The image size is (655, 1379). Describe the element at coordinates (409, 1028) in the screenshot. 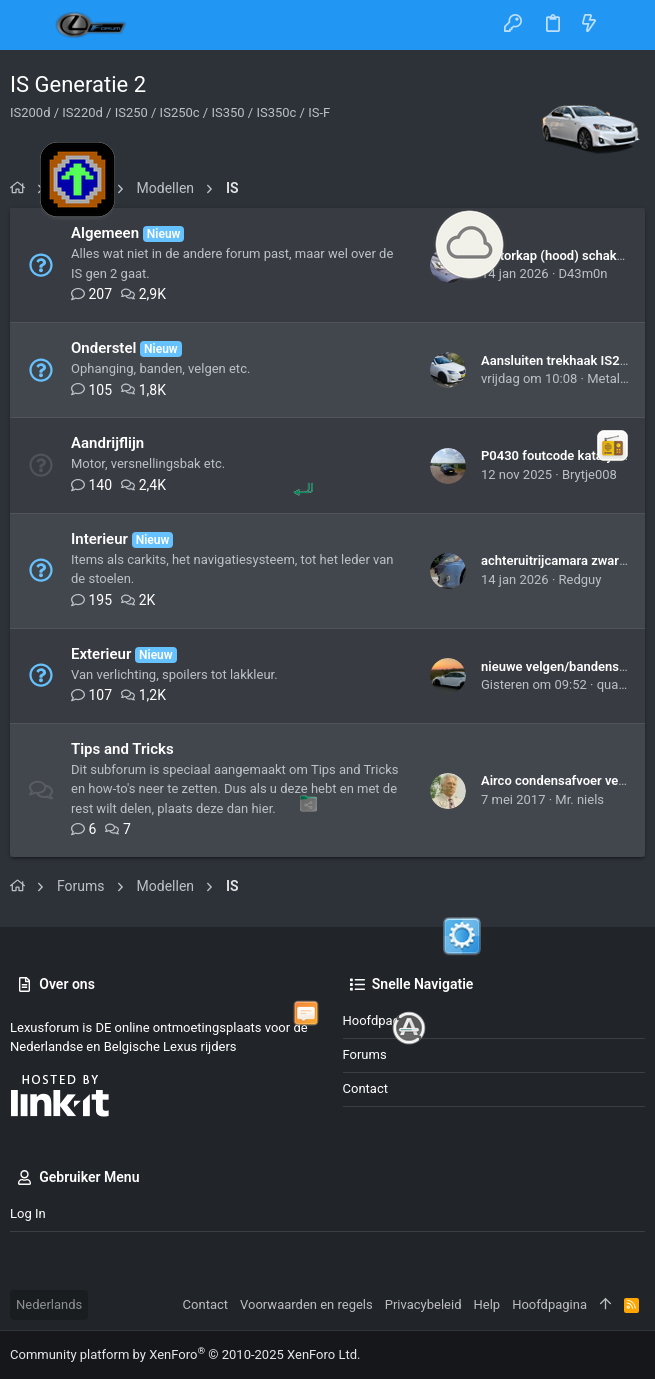

I see `open the software update manager` at that location.